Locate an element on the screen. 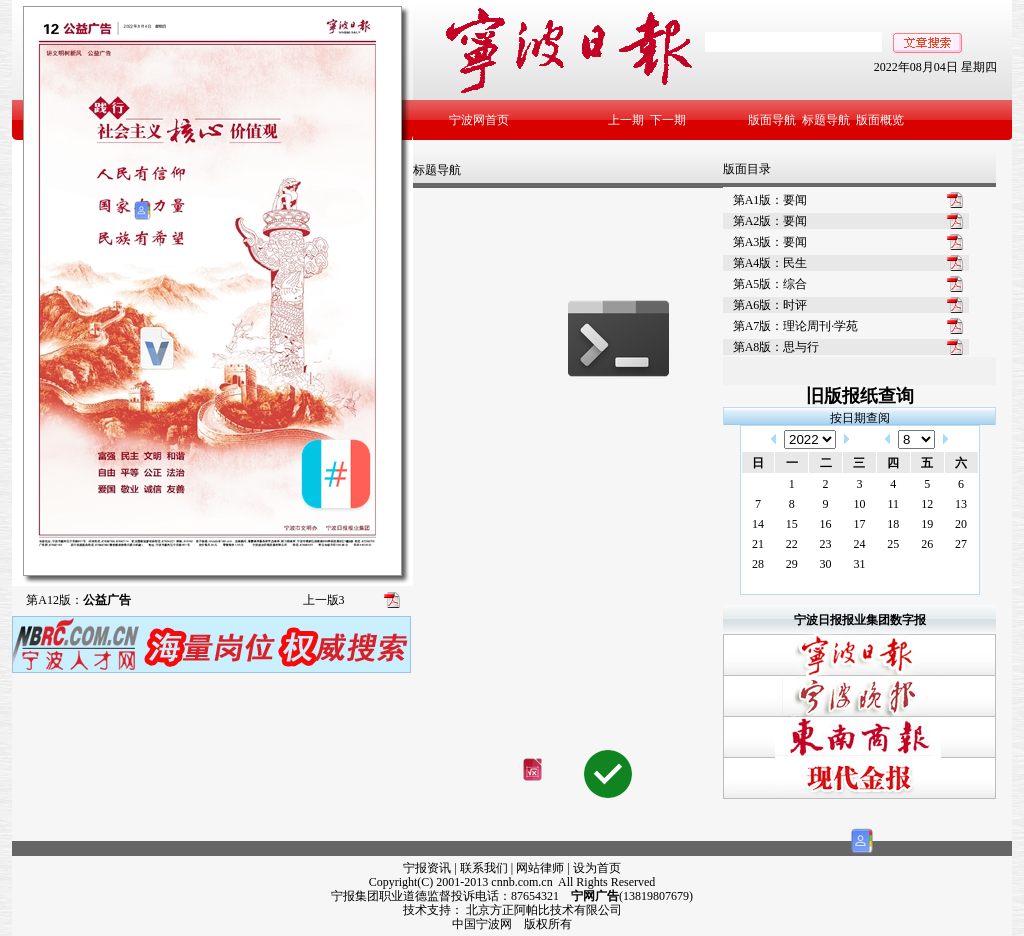 This screenshot has width=1024, height=936. a v programming language source file is located at coordinates (157, 348).